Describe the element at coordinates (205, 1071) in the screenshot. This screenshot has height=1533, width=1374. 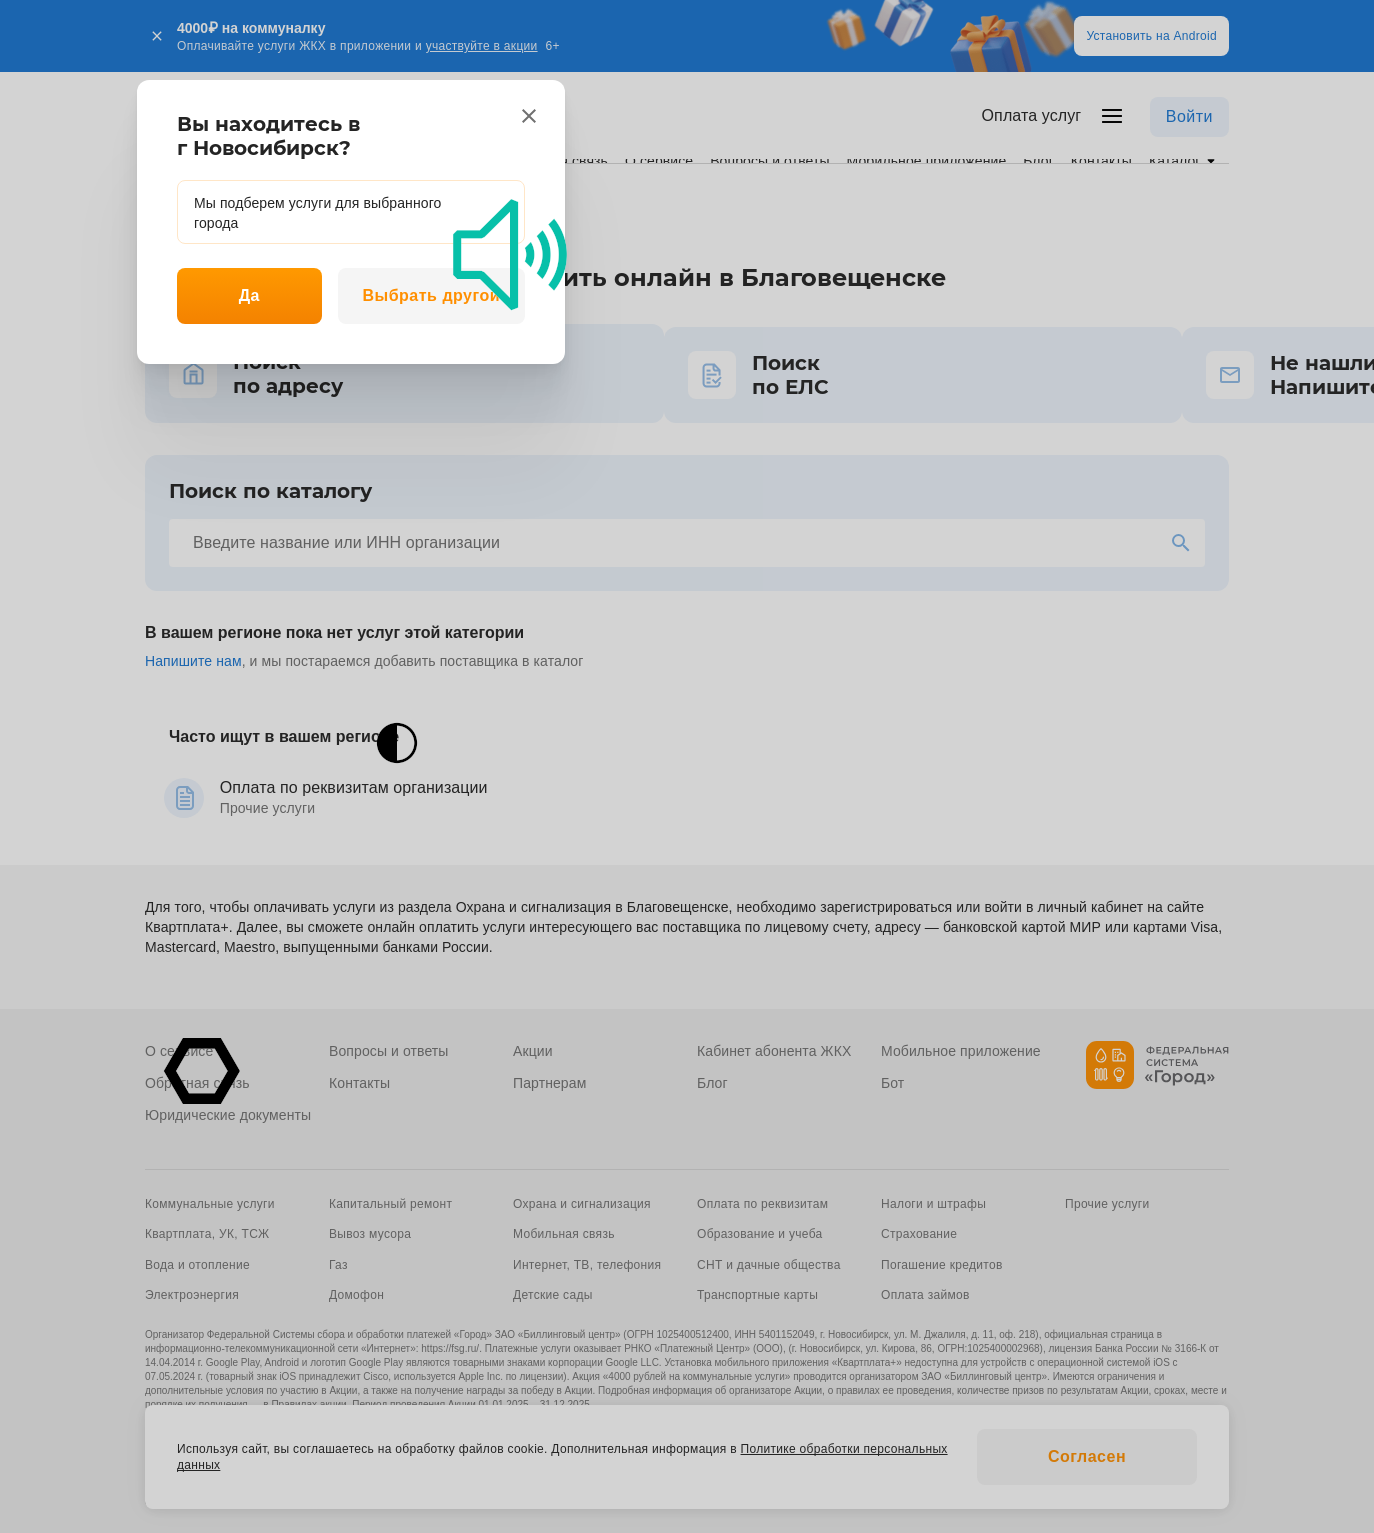
I see `unverified data breakpoint in debug mode` at that location.